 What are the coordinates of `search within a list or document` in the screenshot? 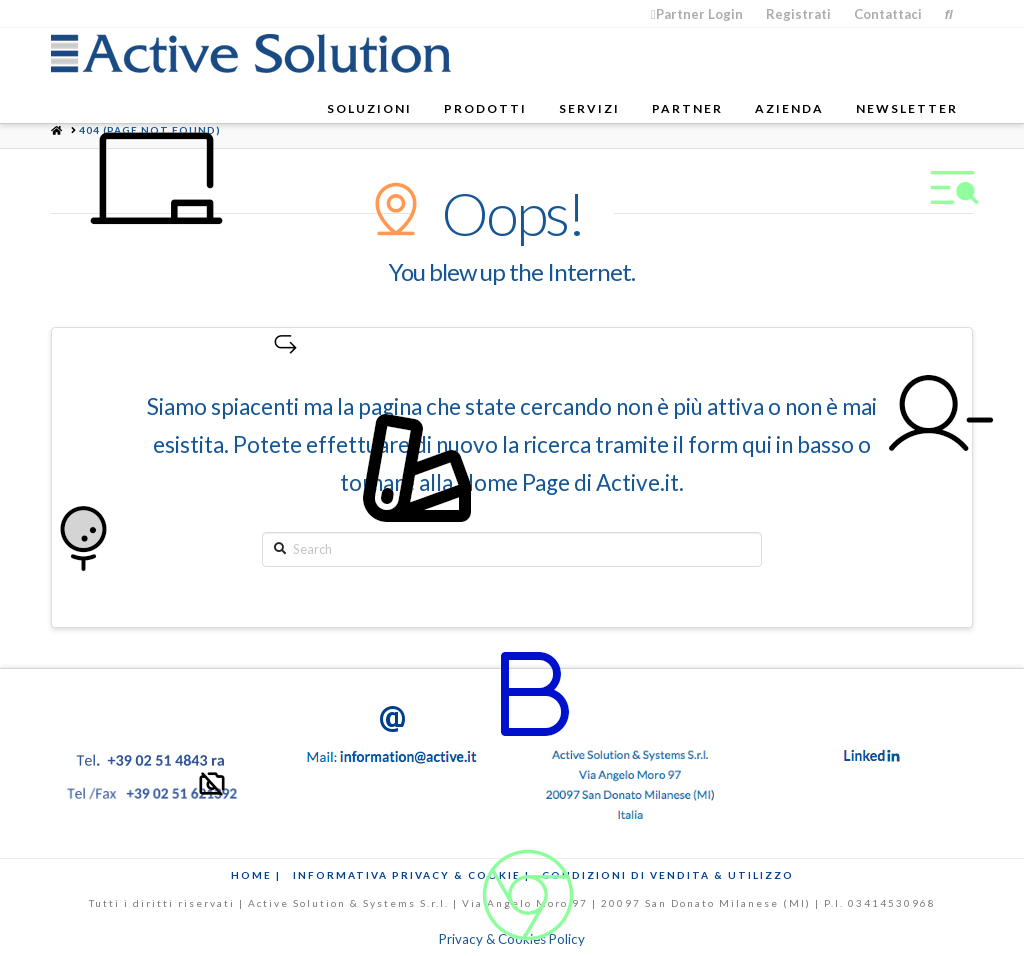 It's located at (952, 187).